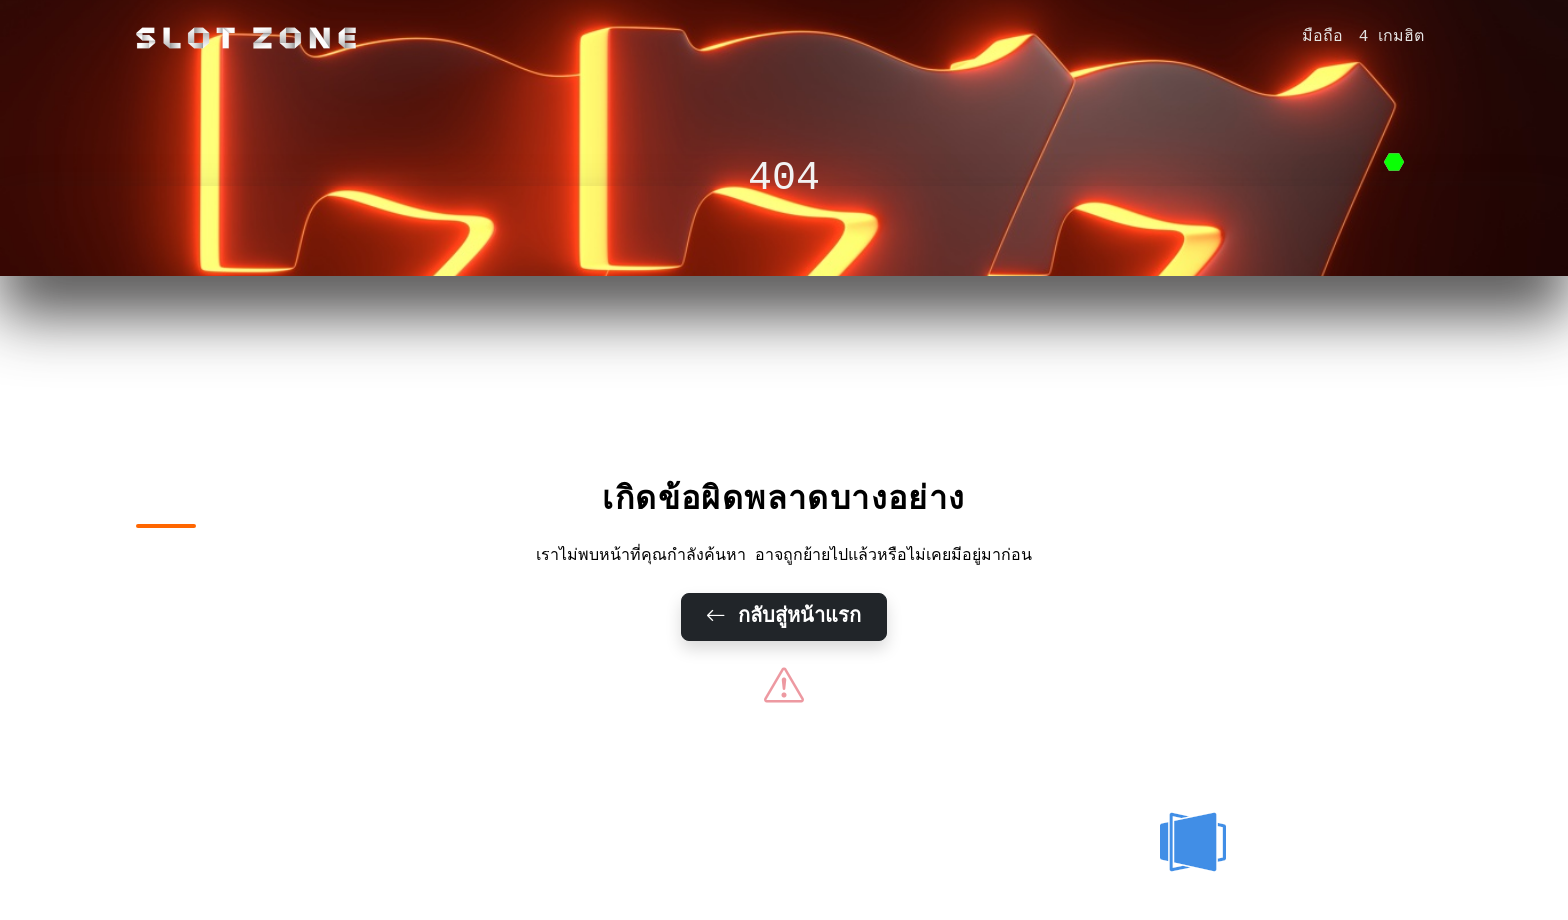 Image resolution: width=1568 pixels, height=920 pixels. What do you see at coordinates (1394, 162) in the screenshot?
I see `generic shape or placeholder icon` at bounding box center [1394, 162].